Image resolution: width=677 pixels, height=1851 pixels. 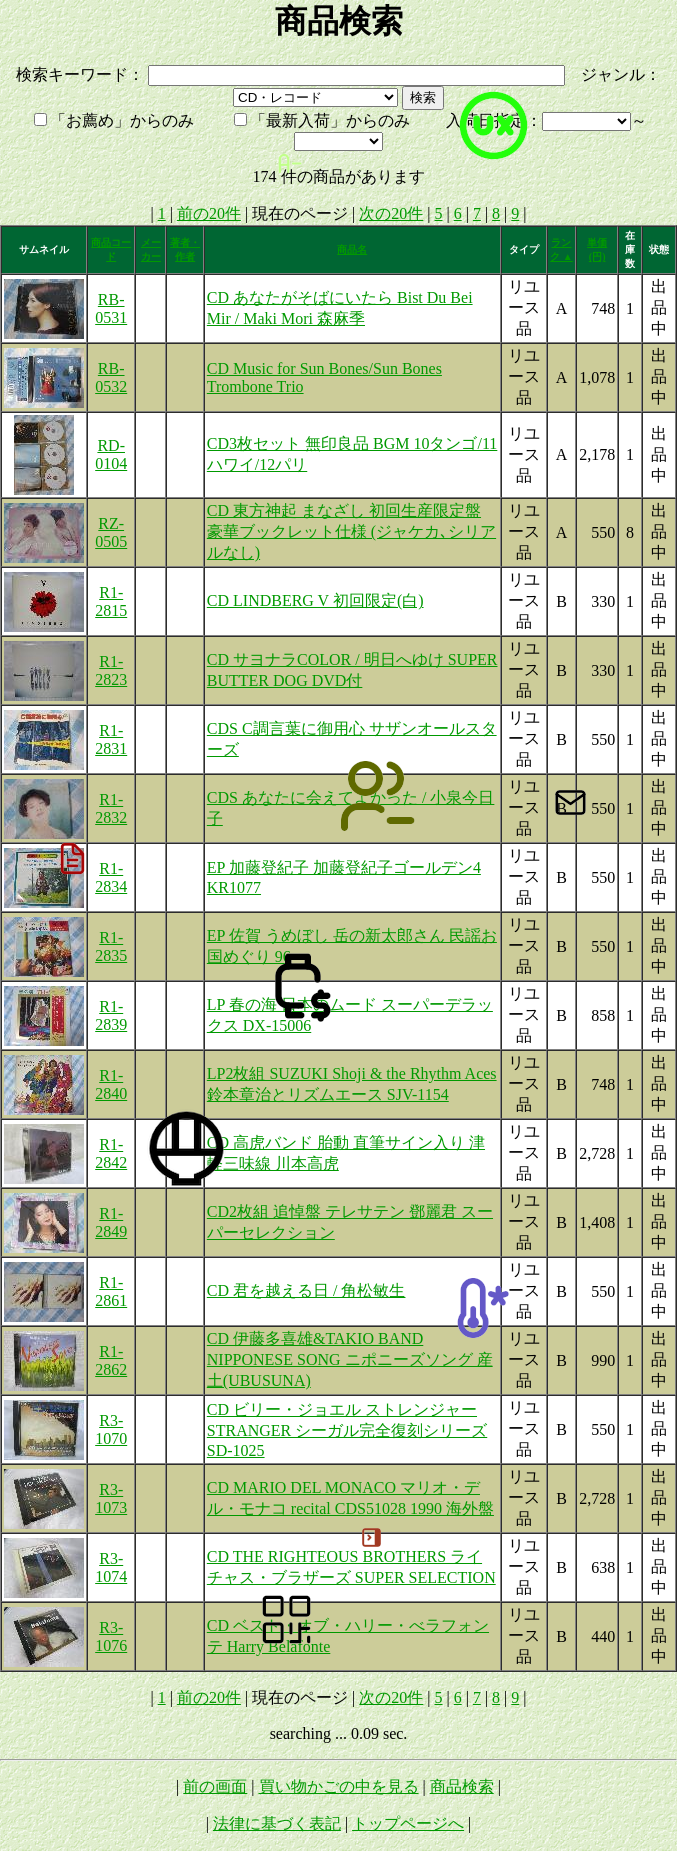 What do you see at coordinates (570, 802) in the screenshot?
I see `open your email inbox` at bounding box center [570, 802].